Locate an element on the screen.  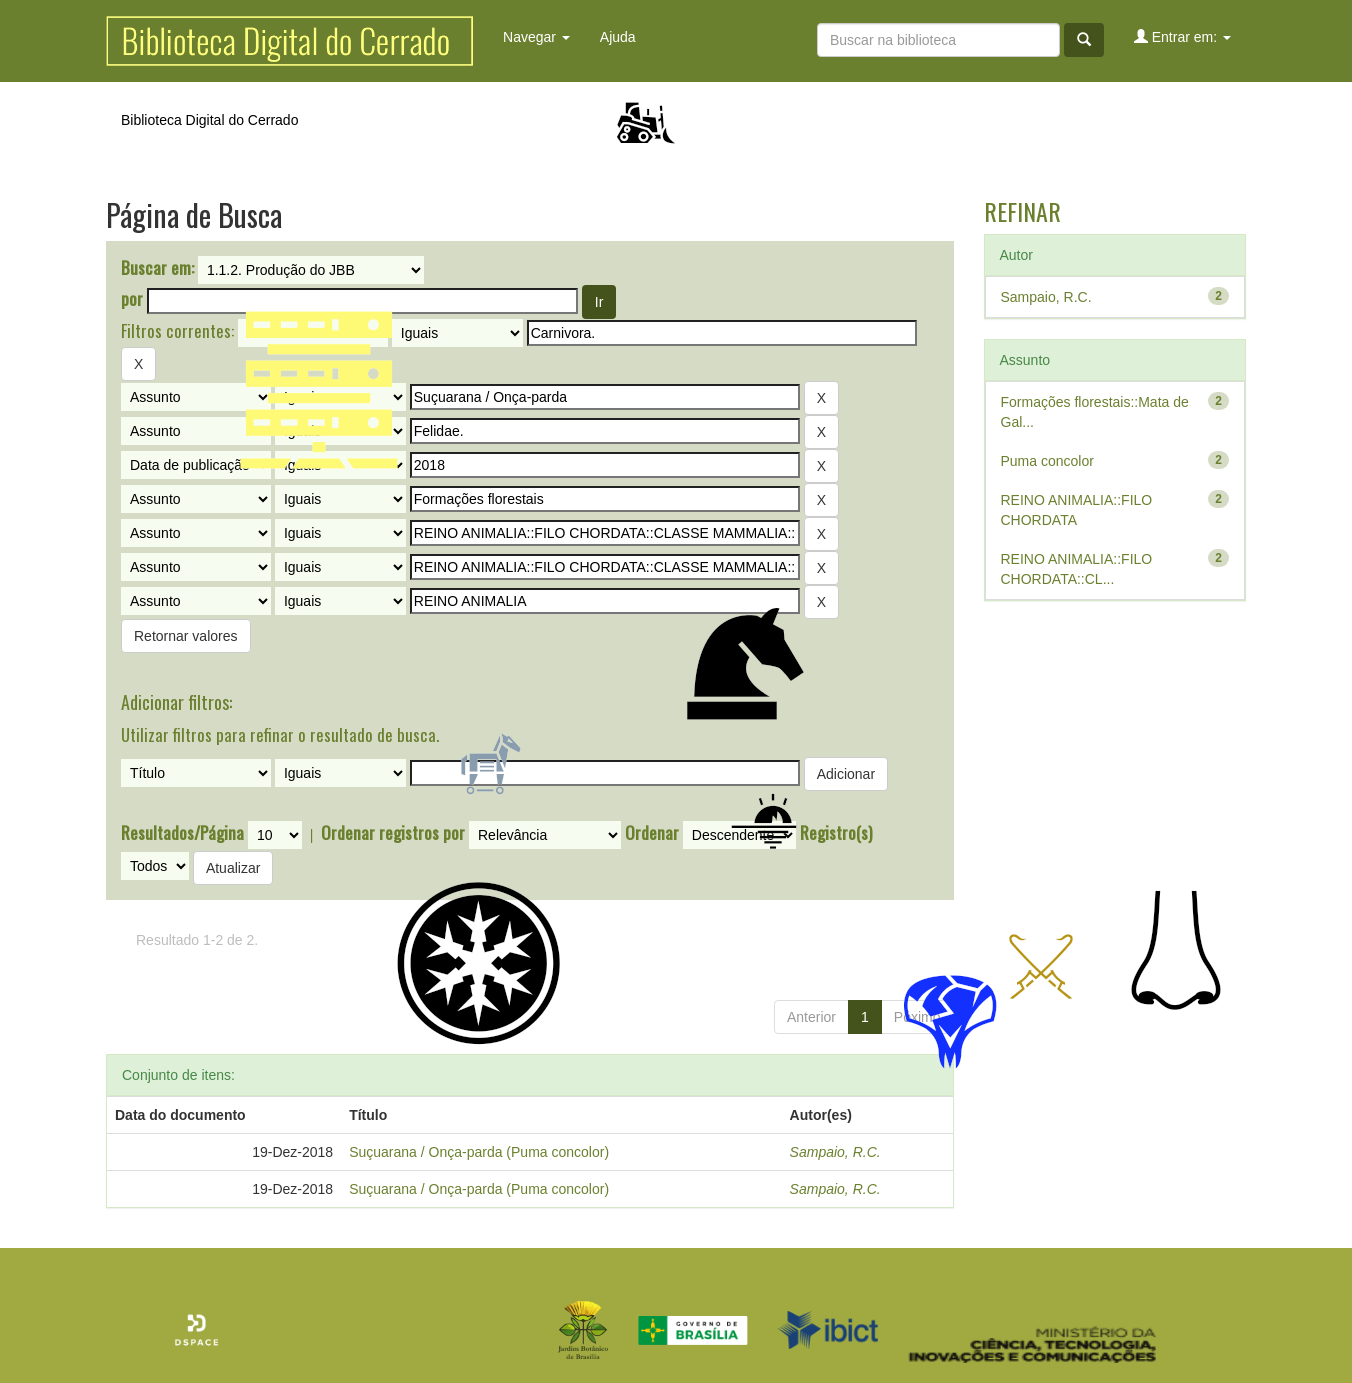
construction or demolition in progress is located at coordinates (646, 123).